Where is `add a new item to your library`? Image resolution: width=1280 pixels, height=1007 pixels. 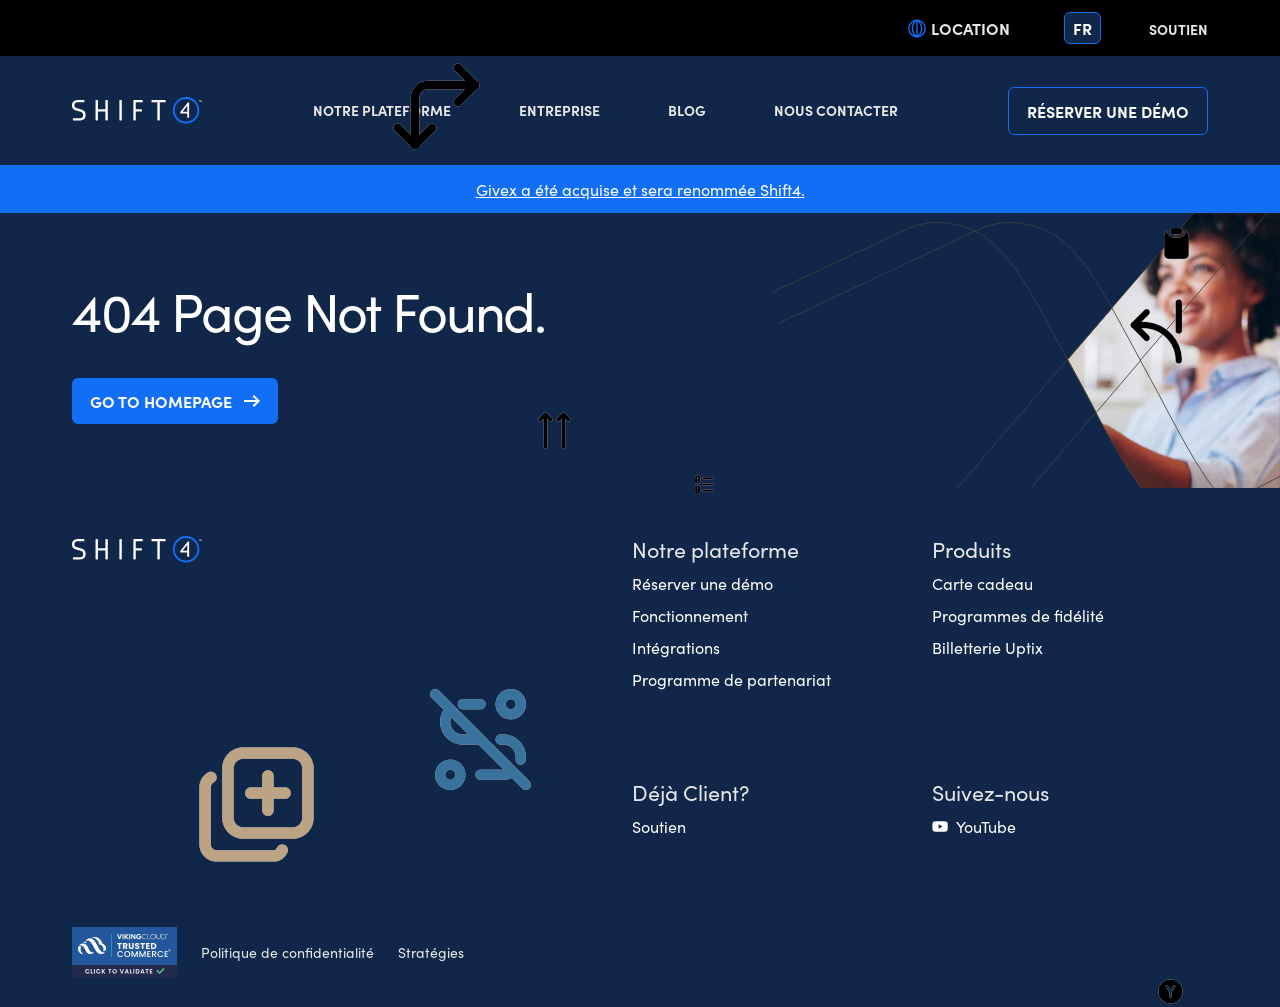 add a new item to your library is located at coordinates (256, 804).